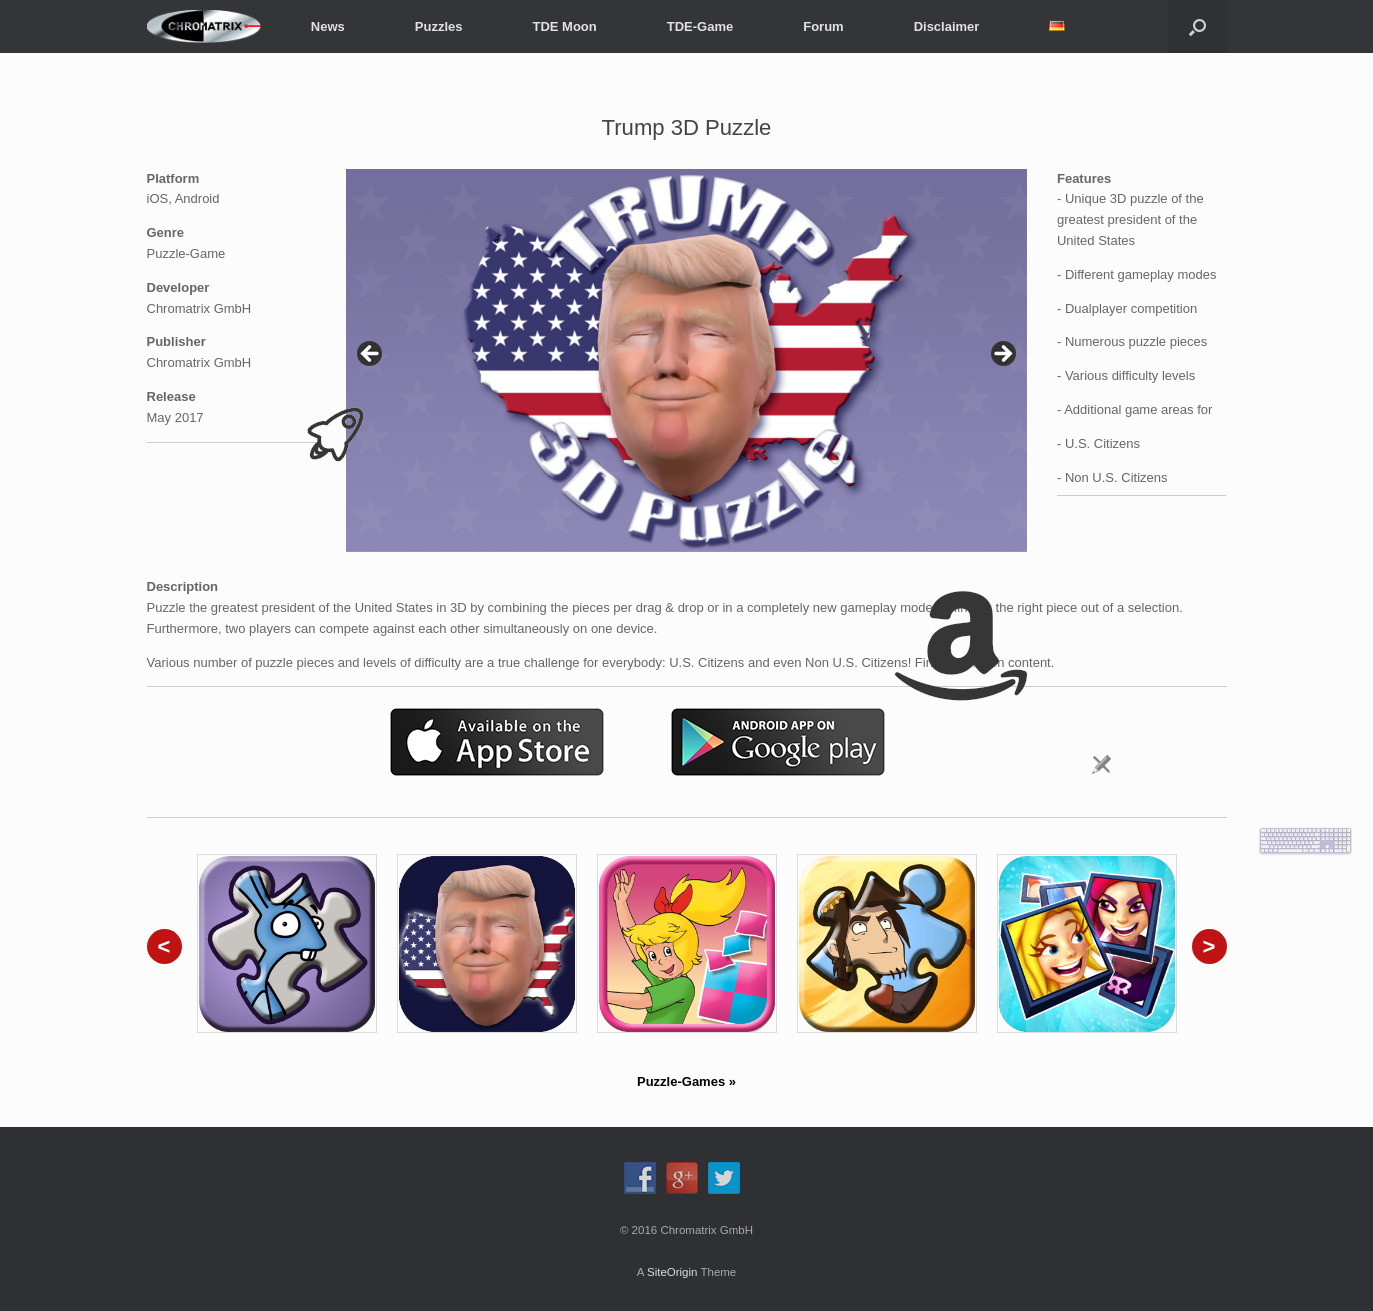  I want to click on connect a bluetooth keyboard, so click(1305, 840).